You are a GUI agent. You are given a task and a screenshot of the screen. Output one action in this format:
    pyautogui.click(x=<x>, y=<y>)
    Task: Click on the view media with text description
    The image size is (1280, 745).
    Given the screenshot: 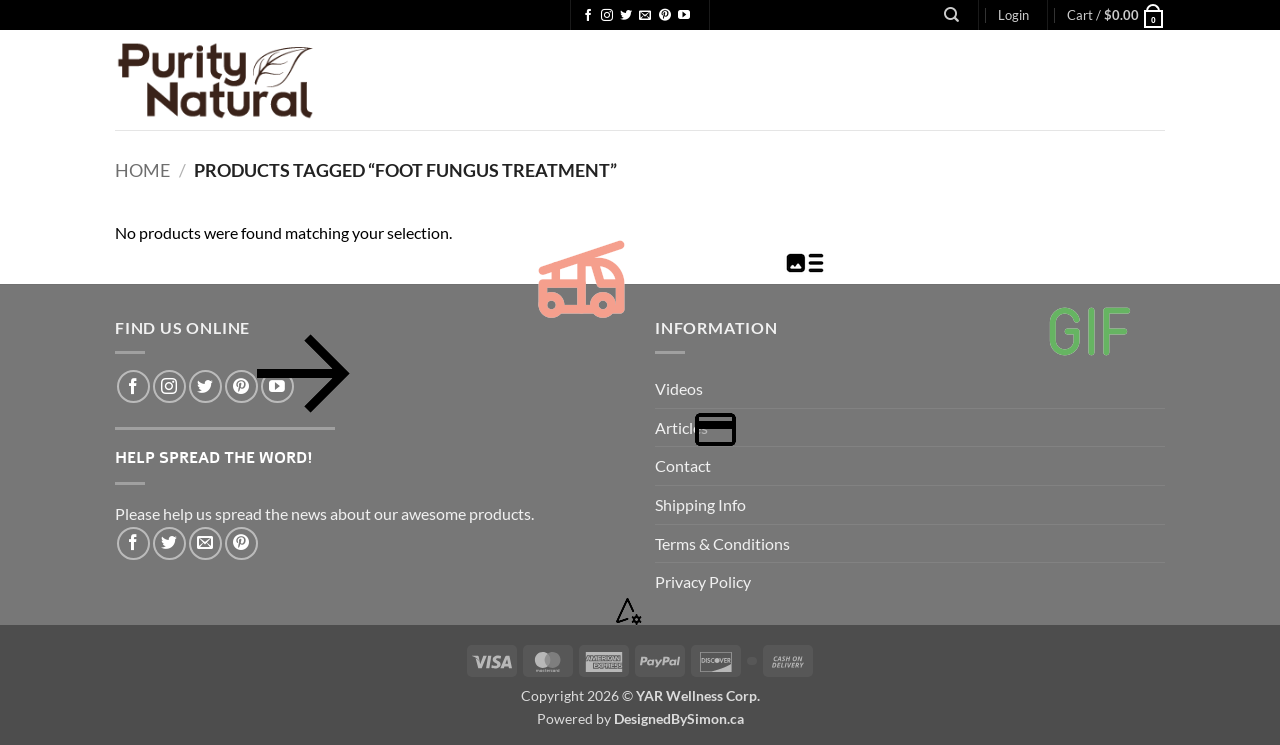 What is the action you would take?
    pyautogui.click(x=805, y=263)
    